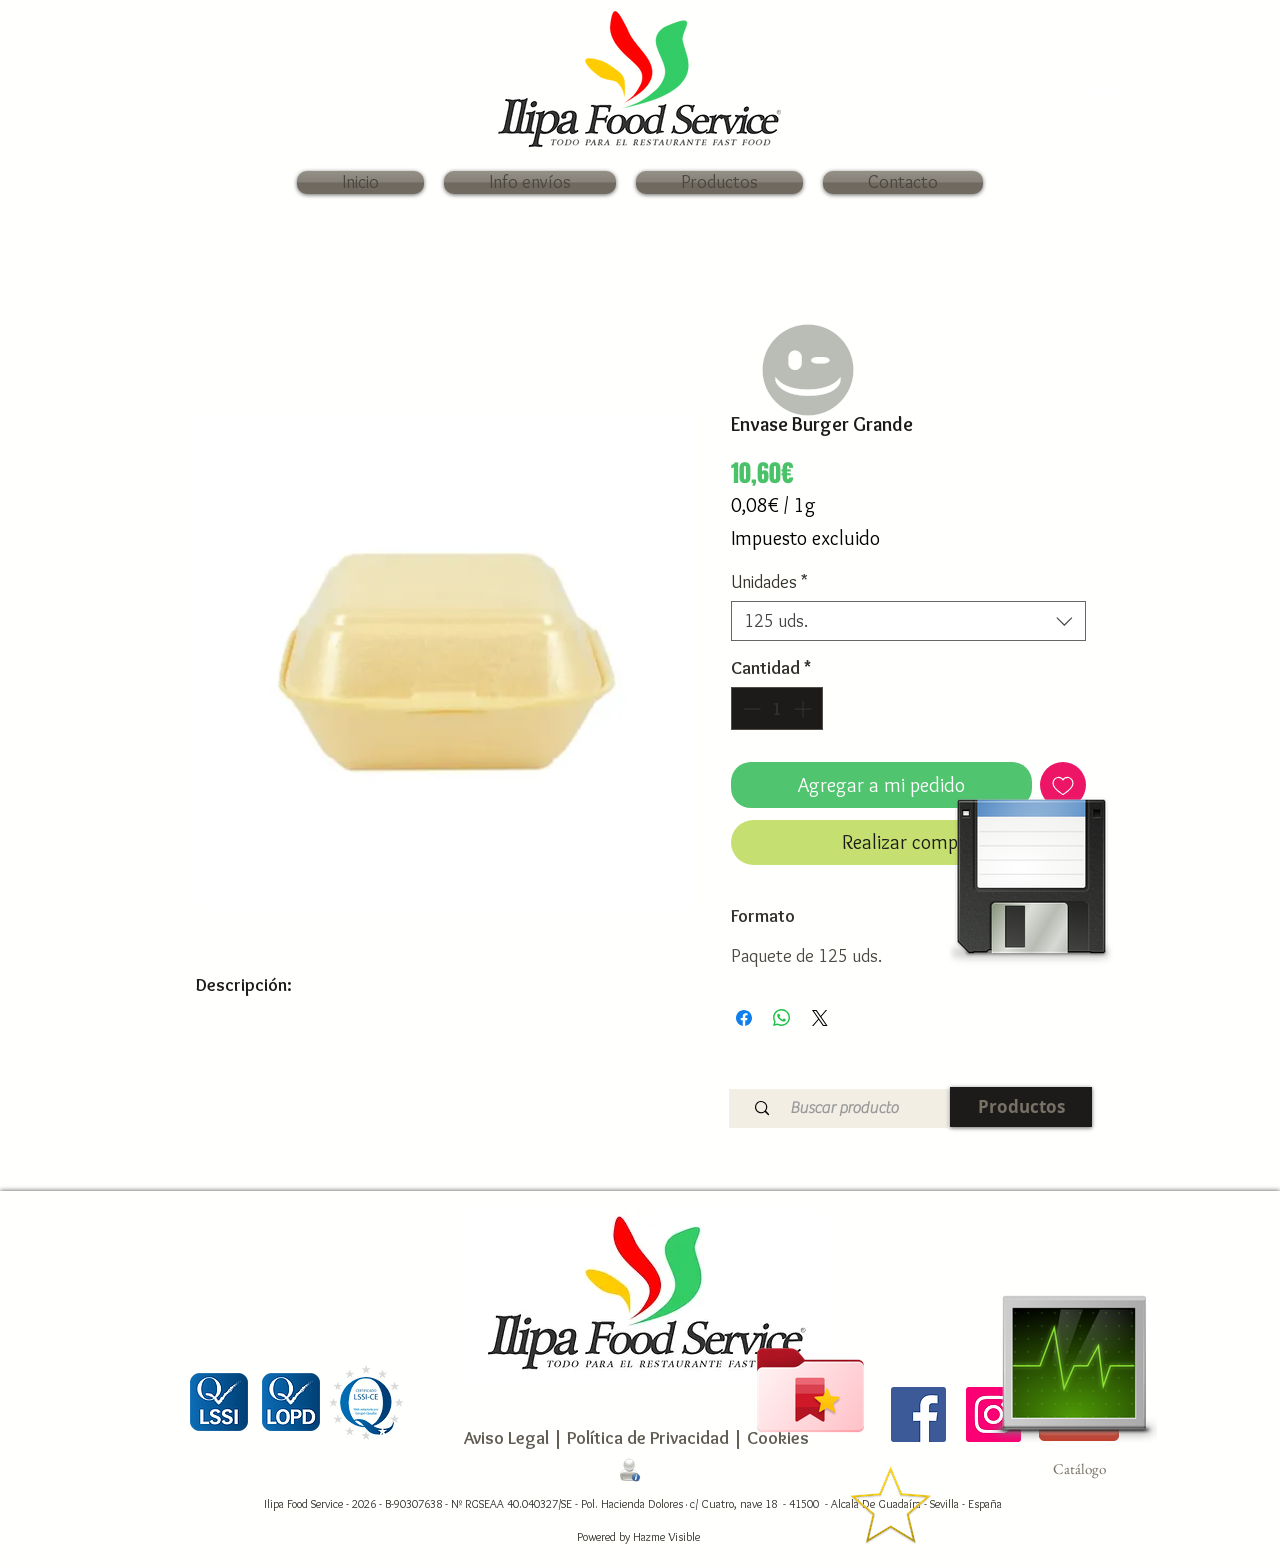 Image resolution: width=1280 pixels, height=1567 pixels. I want to click on view user profile information, so click(629, 1470).